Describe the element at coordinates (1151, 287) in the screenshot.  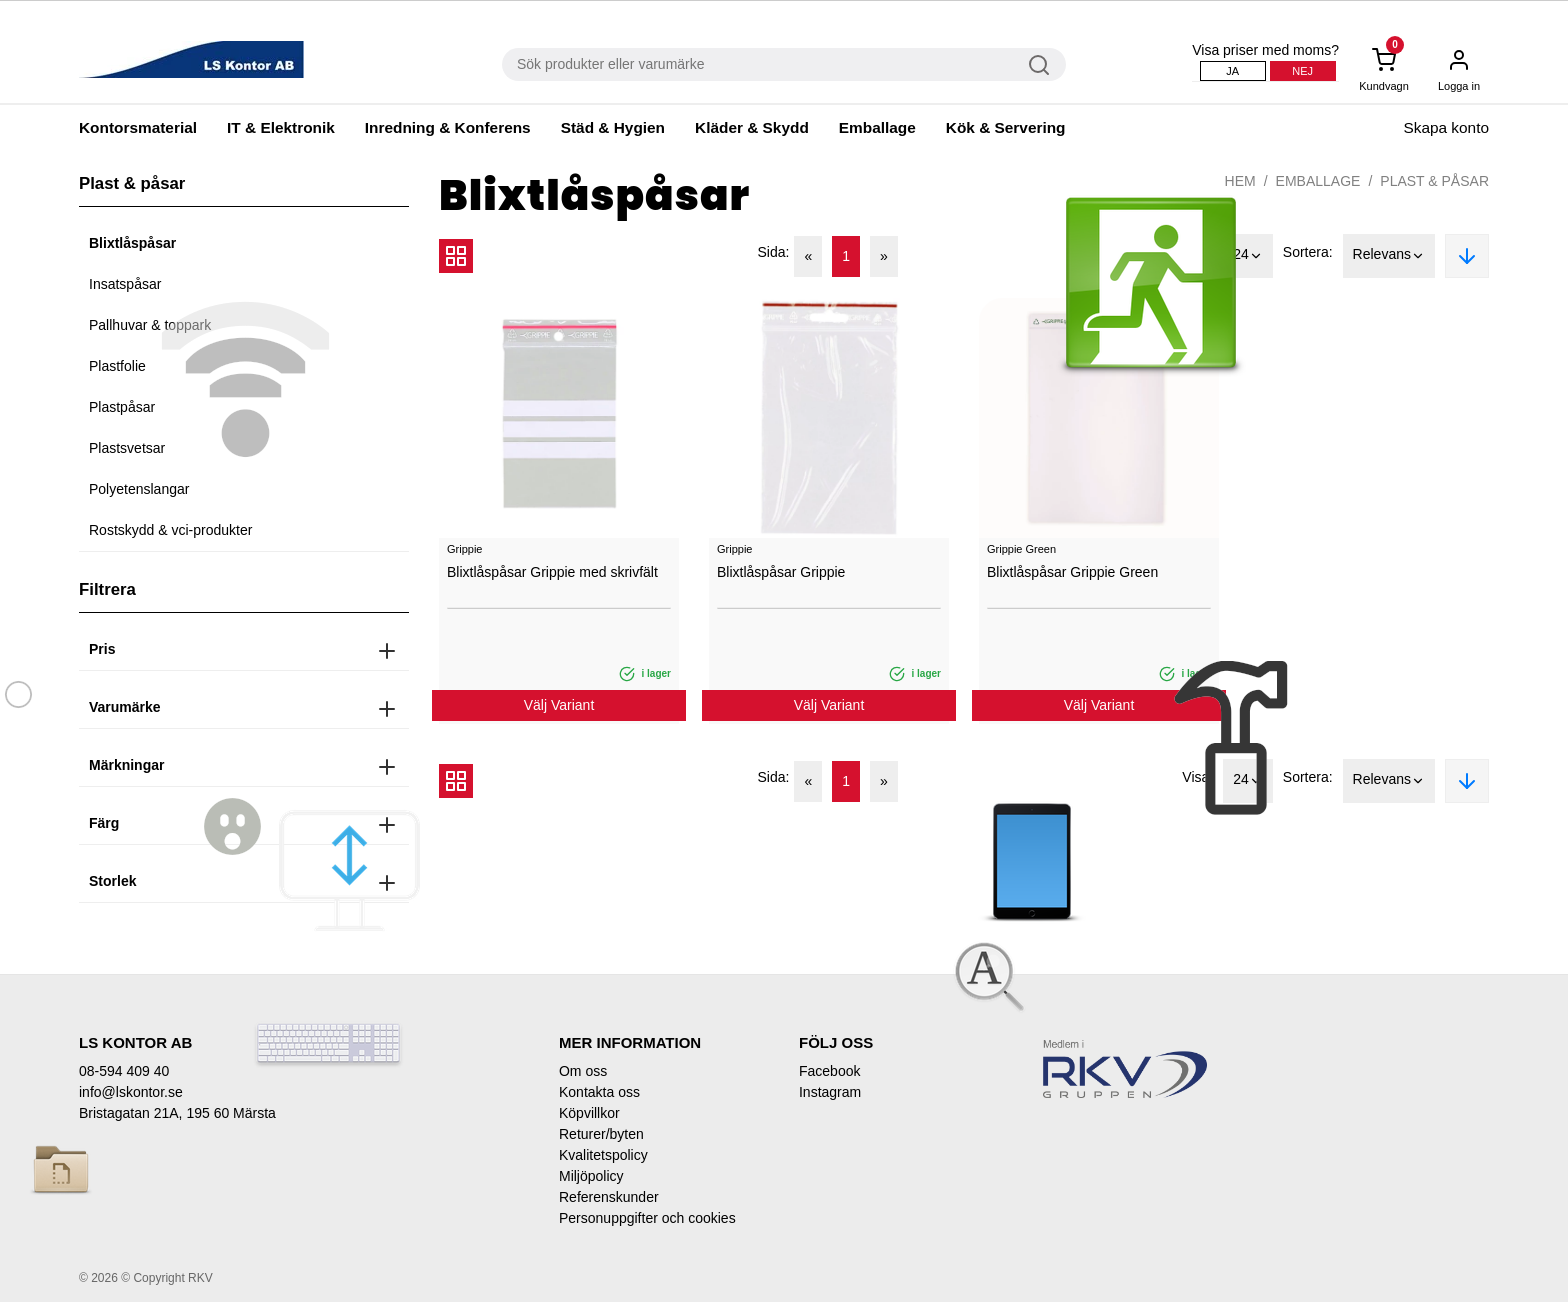
I see `log out of your account` at that location.